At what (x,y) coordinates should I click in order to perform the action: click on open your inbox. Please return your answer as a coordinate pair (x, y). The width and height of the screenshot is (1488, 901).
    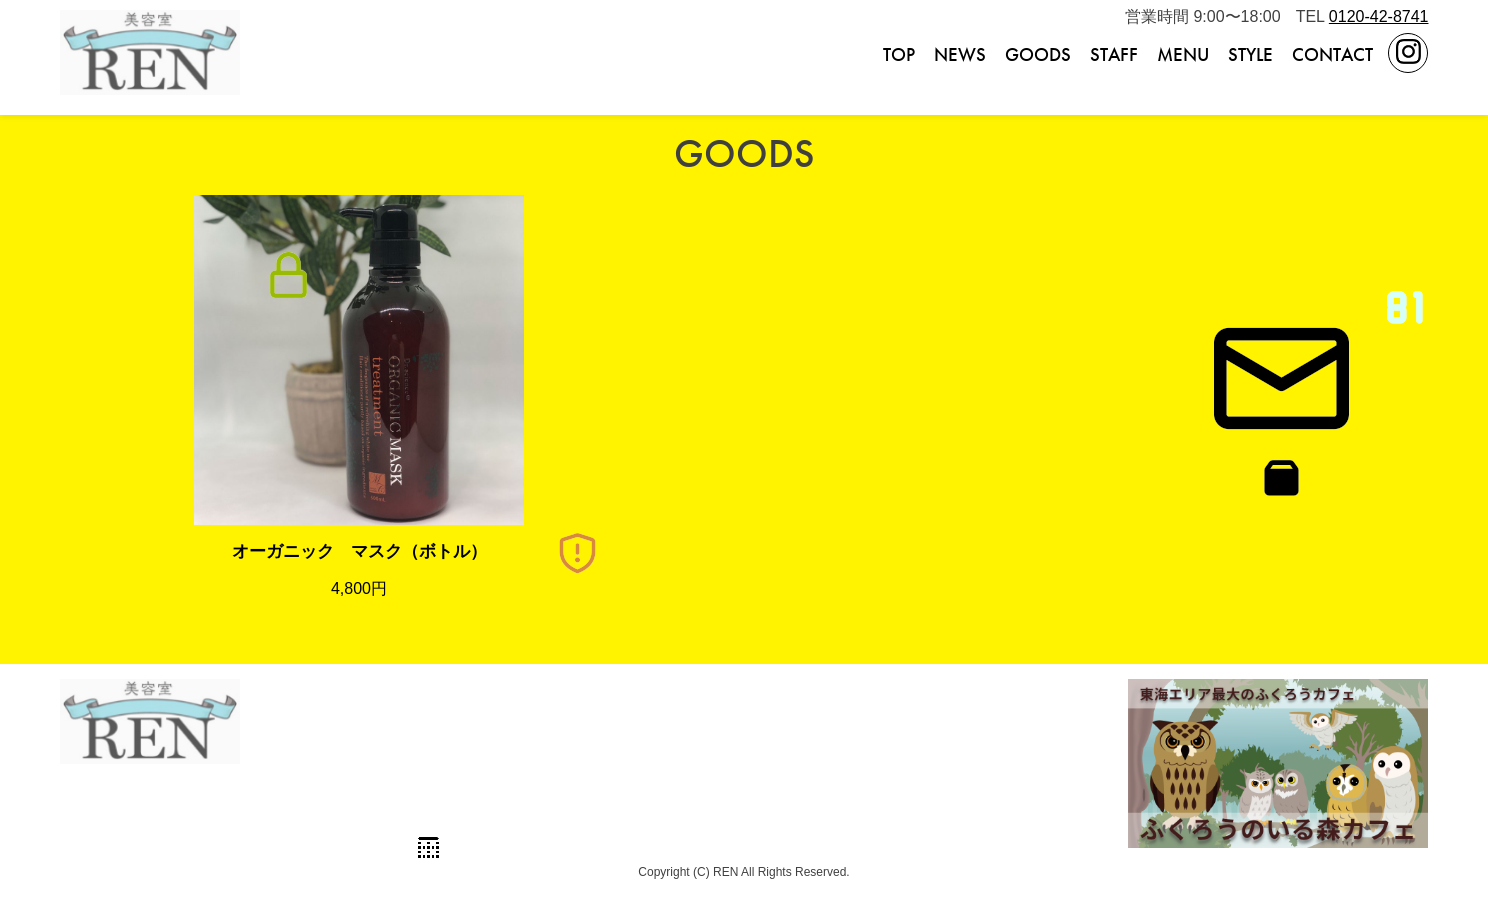
    Looking at the image, I should click on (1281, 378).